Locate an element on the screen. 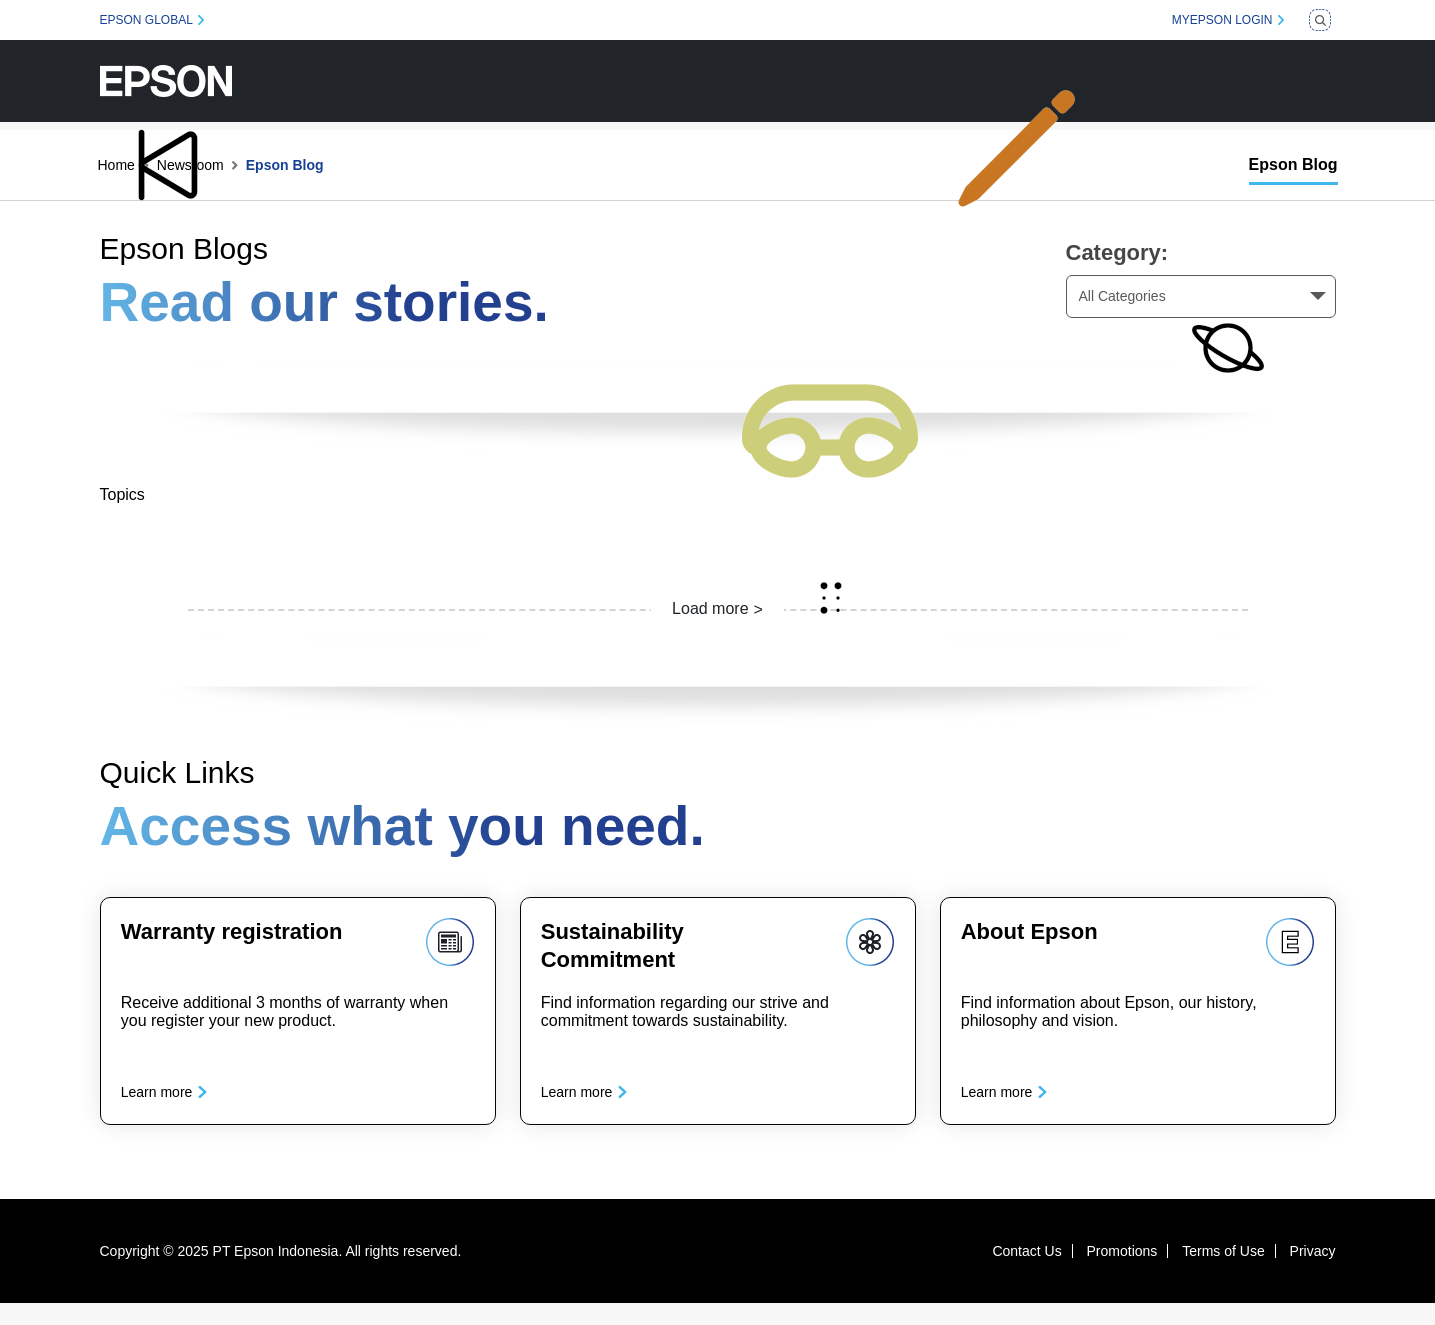 This screenshot has width=1435, height=1325. enable braille accessibility features is located at coordinates (831, 598).